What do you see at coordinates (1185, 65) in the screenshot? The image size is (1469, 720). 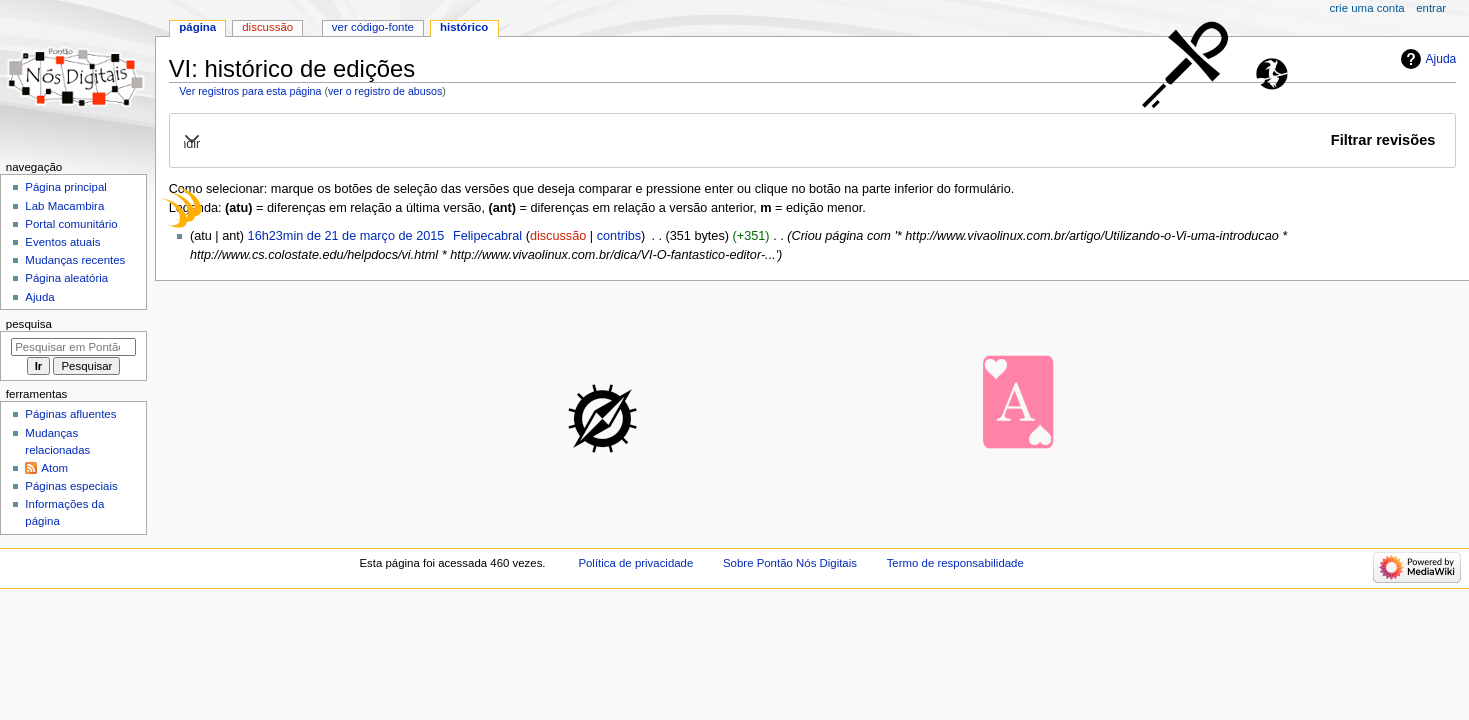 I see `millennium key item from yu-gi-oh series` at bounding box center [1185, 65].